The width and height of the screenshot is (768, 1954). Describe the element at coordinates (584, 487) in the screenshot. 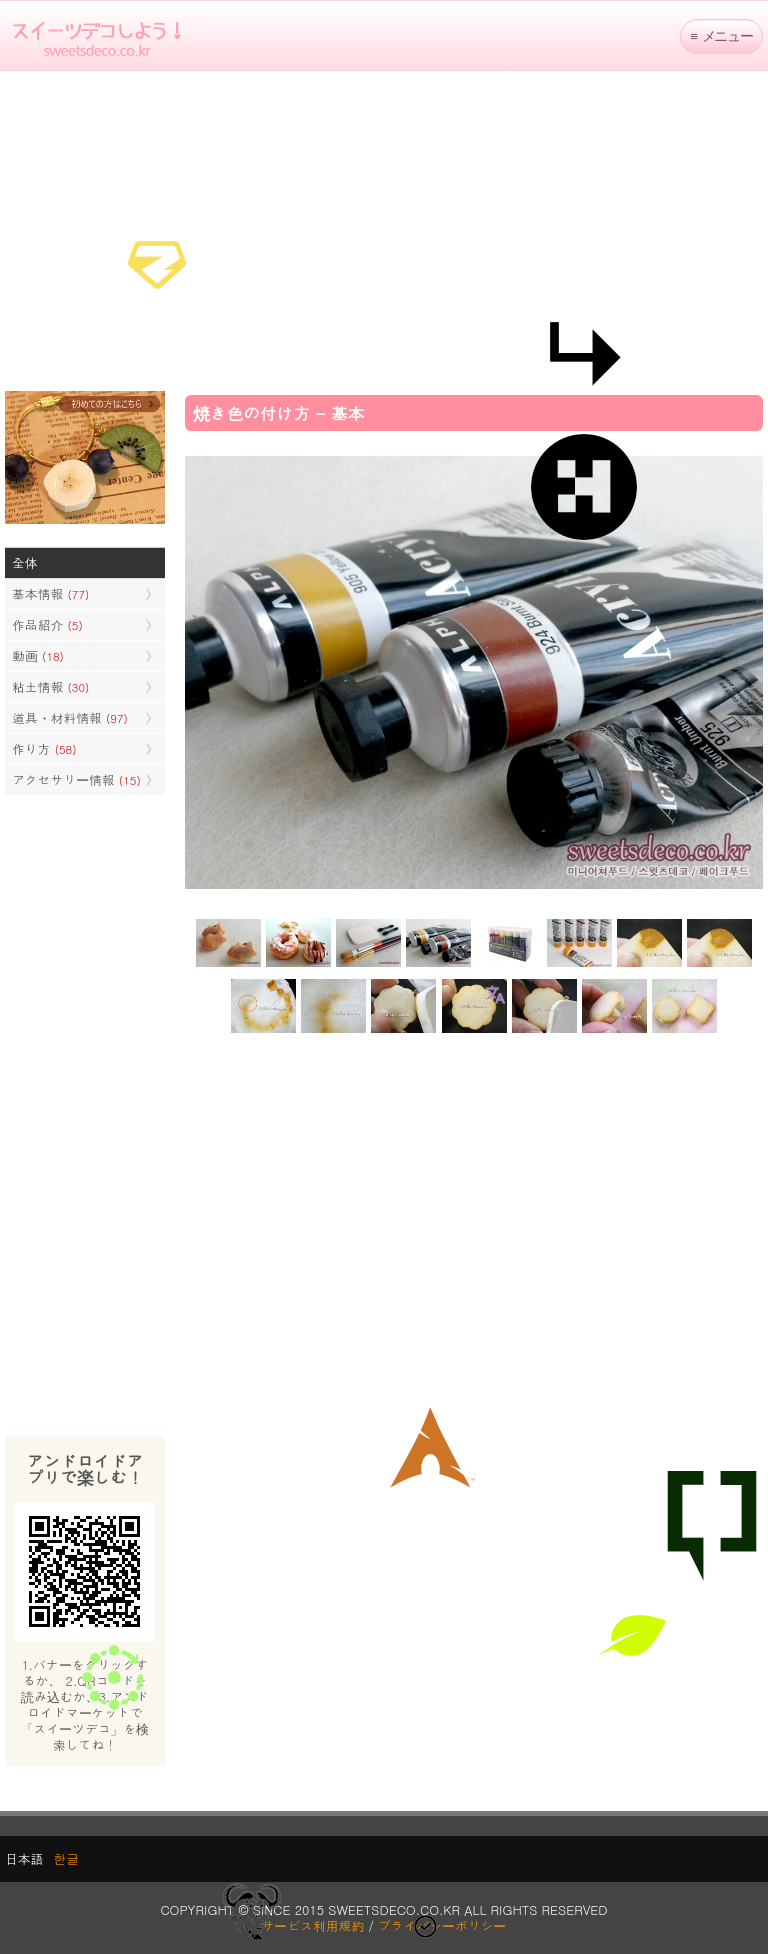

I see `open the Crehana app` at that location.